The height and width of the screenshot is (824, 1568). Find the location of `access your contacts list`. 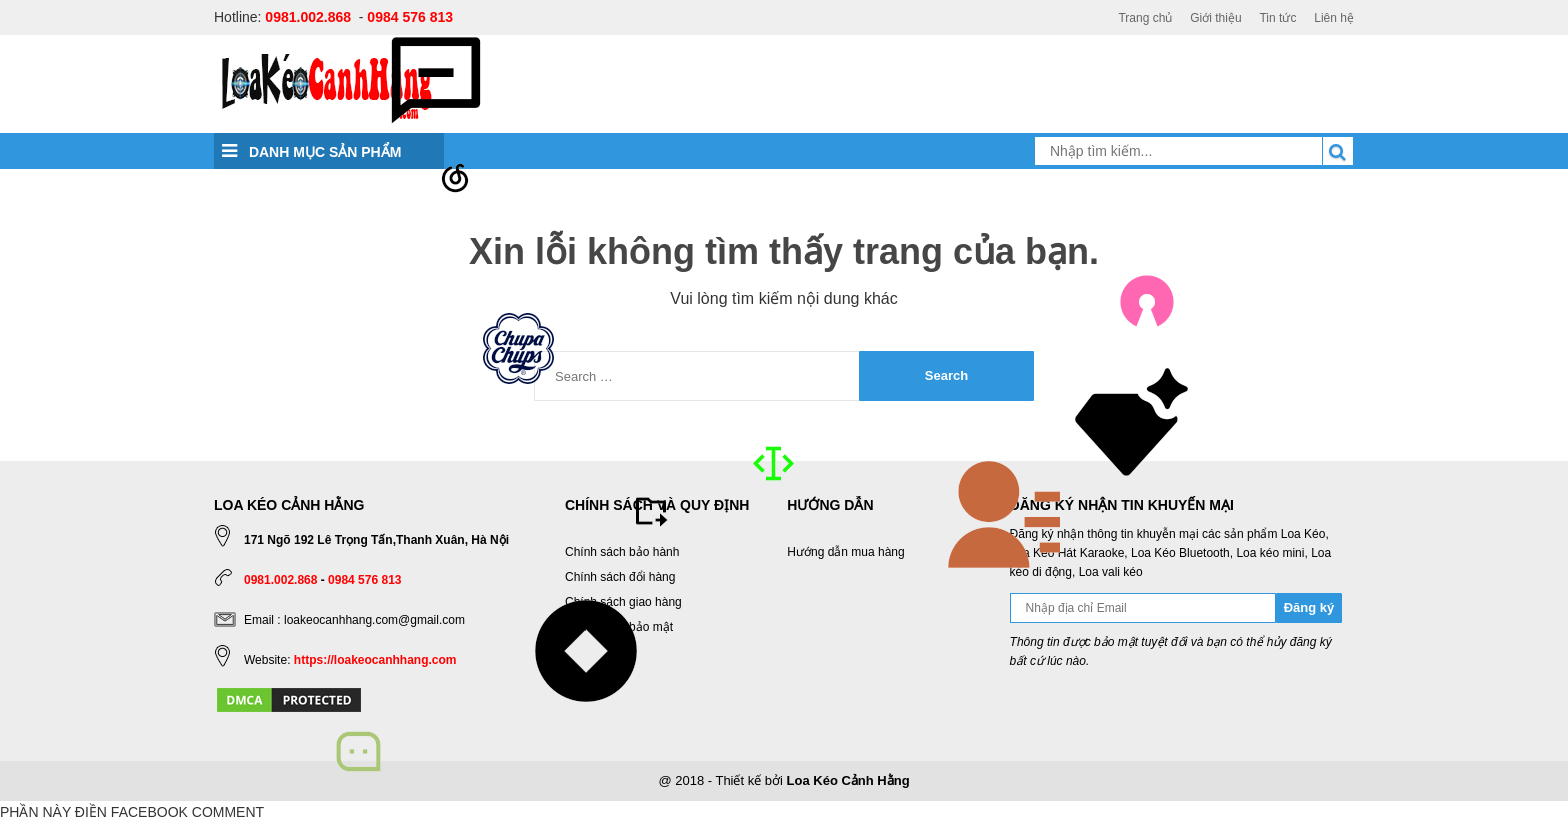

access your contacts list is located at coordinates (999, 517).